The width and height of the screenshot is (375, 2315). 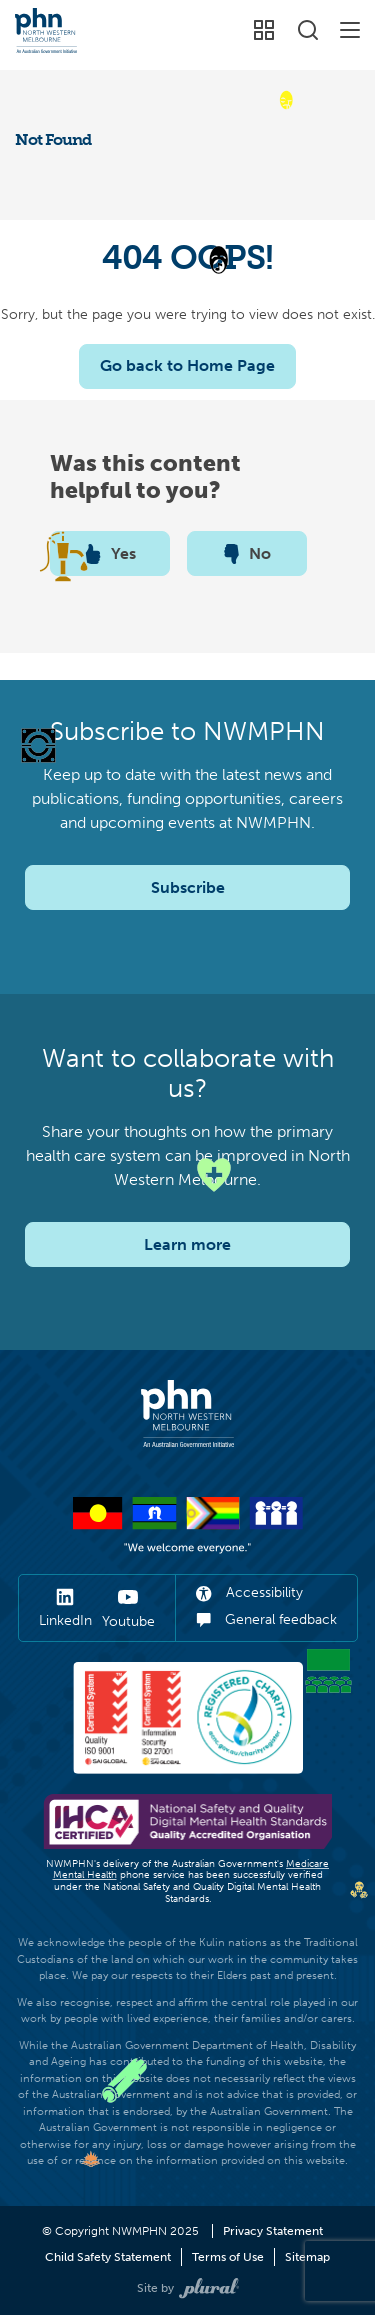 What do you see at coordinates (91, 2160) in the screenshot?
I see `access knowledge base or learning resources` at bounding box center [91, 2160].